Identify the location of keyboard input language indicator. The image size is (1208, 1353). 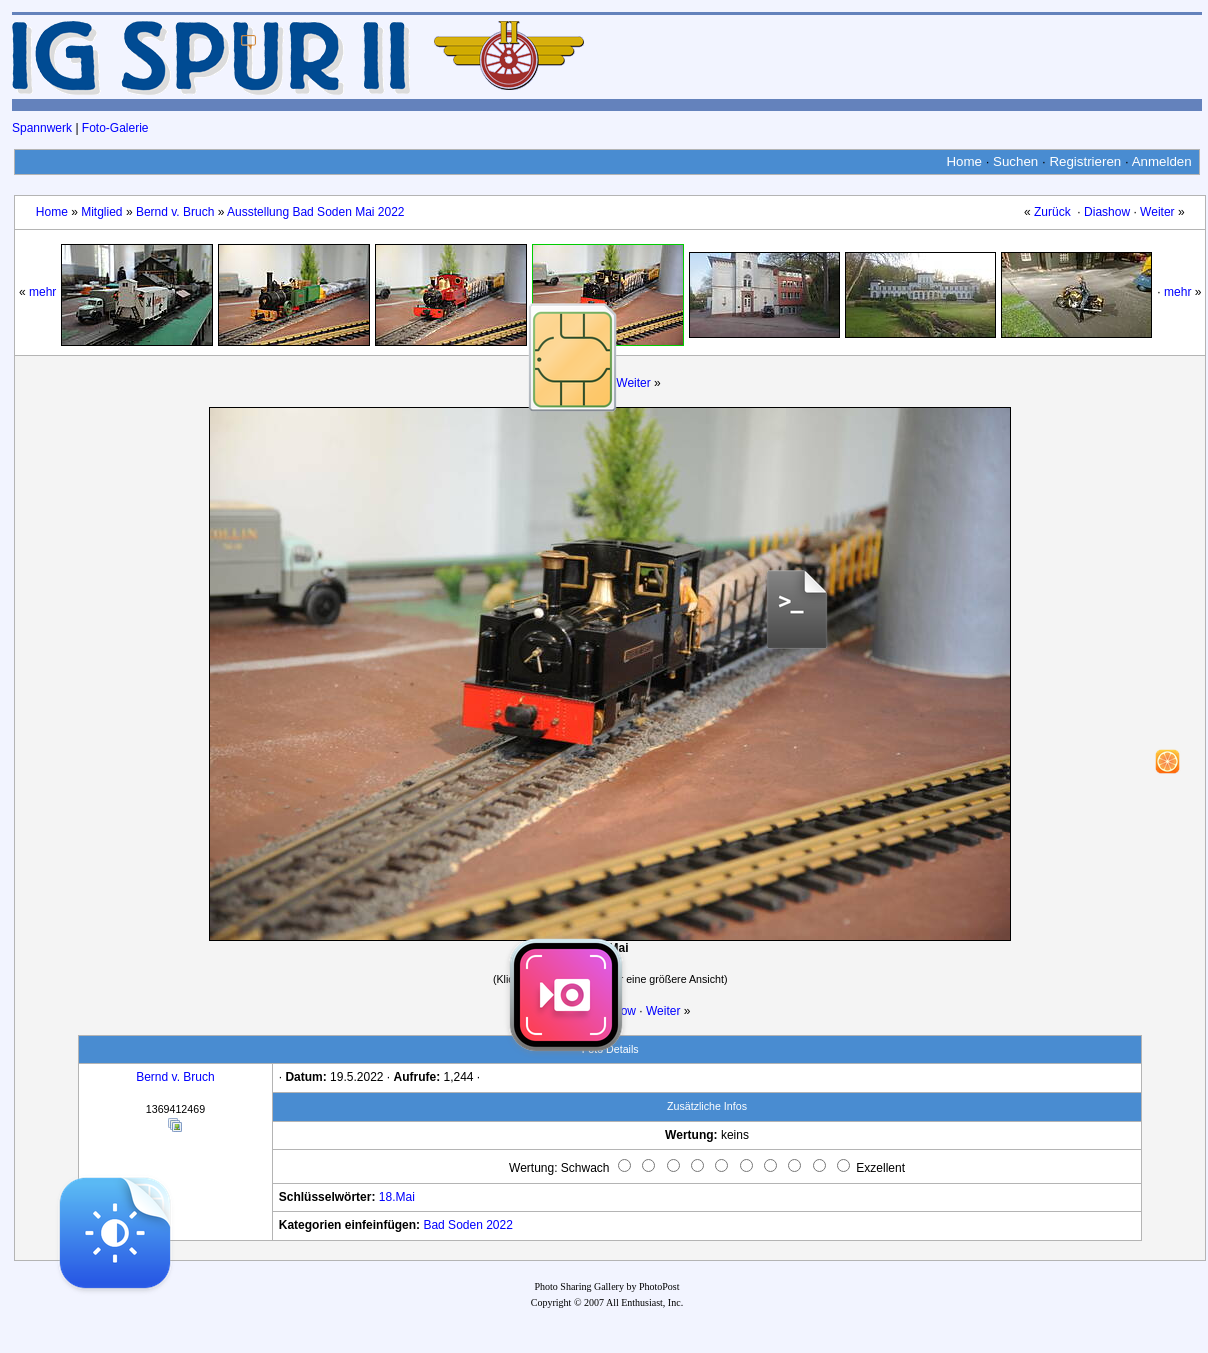
(248, 42).